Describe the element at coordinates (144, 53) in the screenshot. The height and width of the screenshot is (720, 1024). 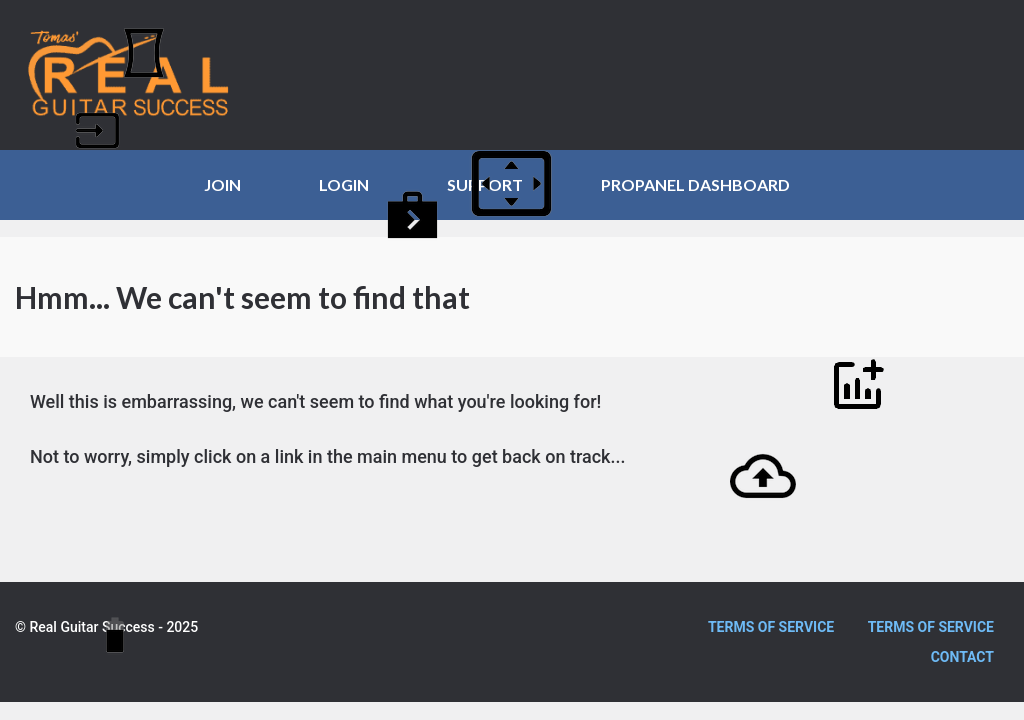
I see `switch to vertical panorama capture mode` at that location.